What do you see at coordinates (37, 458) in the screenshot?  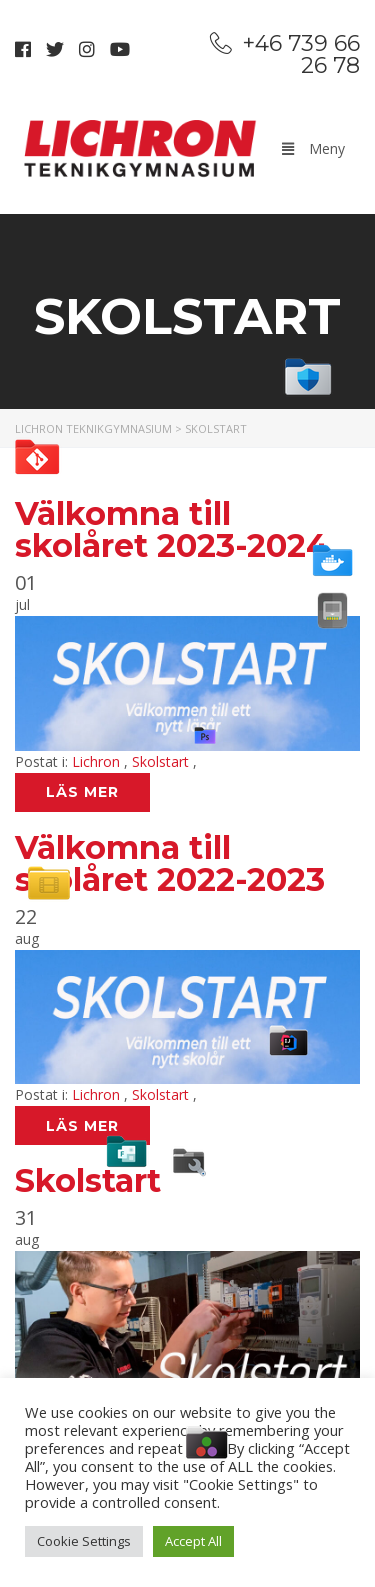 I see `open git repository folder` at bounding box center [37, 458].